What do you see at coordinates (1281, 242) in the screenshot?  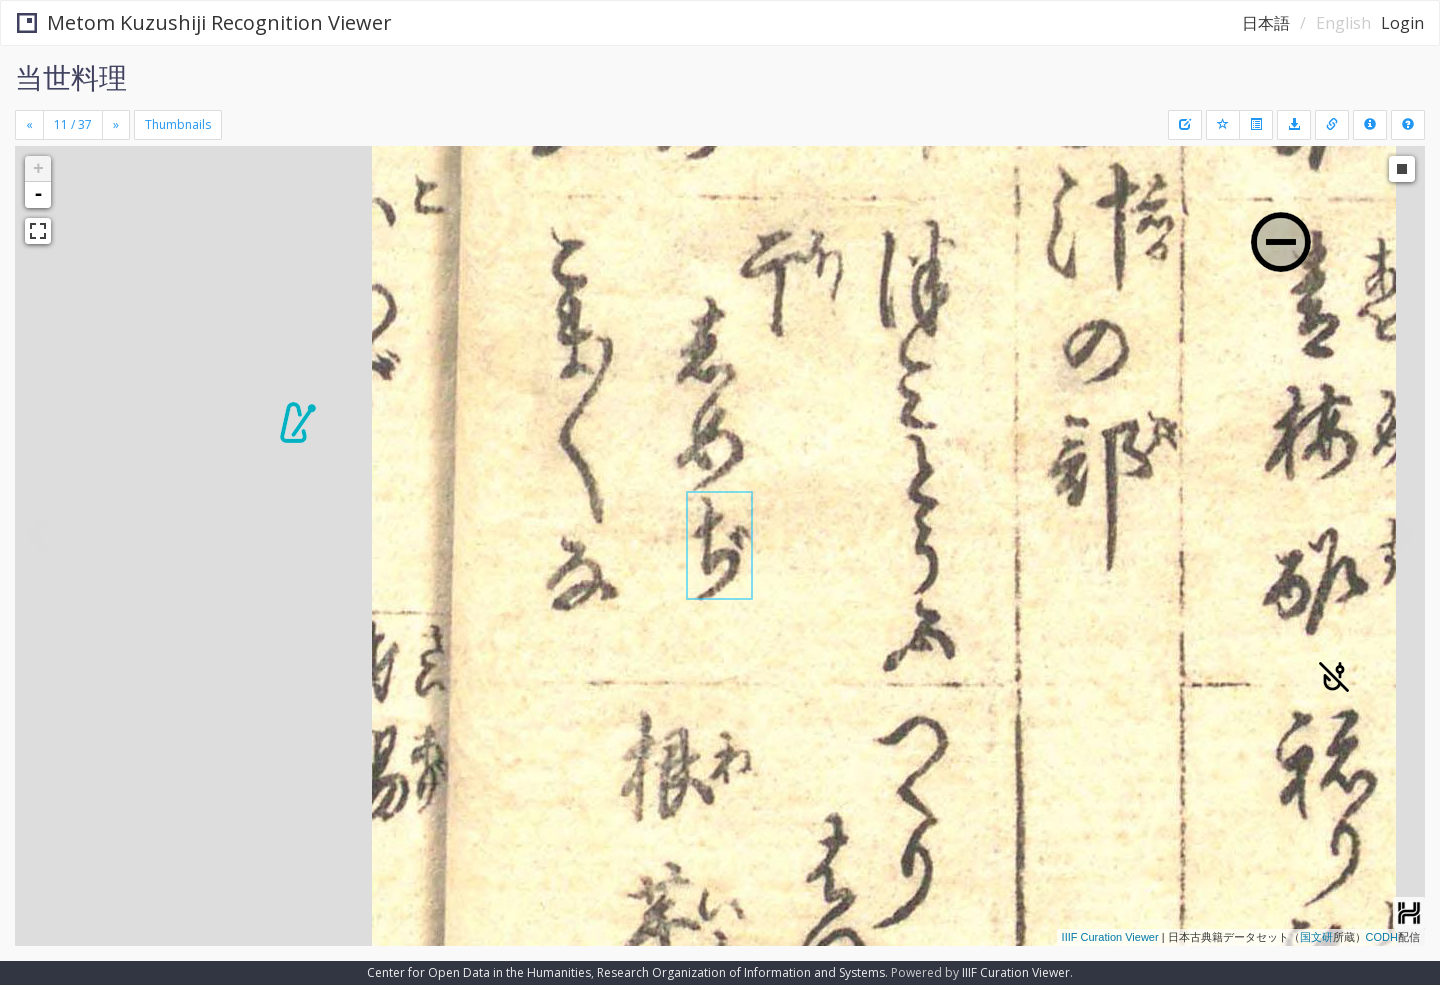 I see `do not disturb mode is enabled` at bounding box center [1281, 242].